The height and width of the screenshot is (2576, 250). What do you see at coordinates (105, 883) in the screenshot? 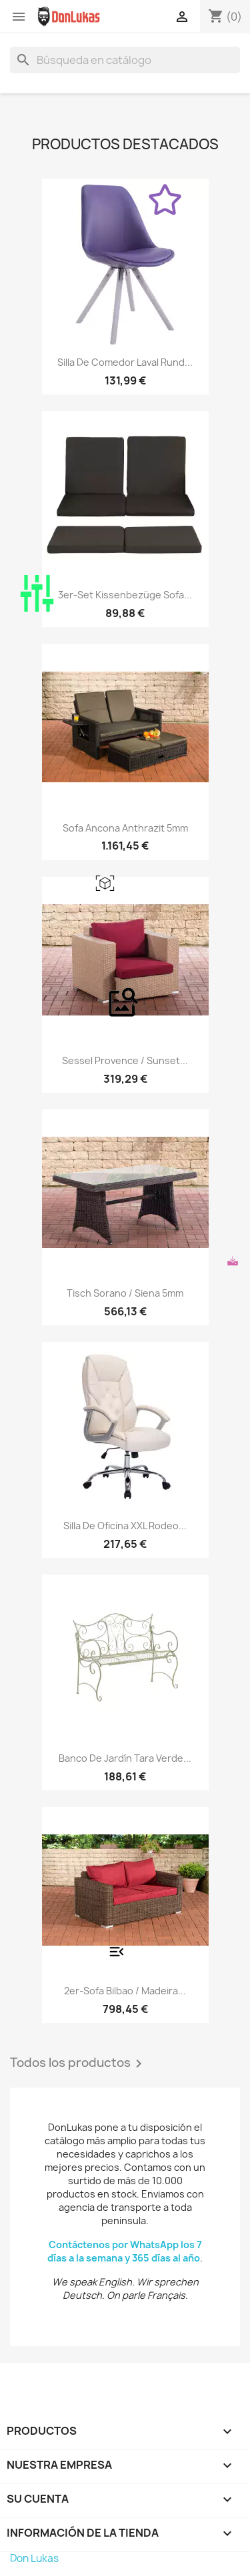
I see `scan or capture a 3D object` at bounding box center [105, 883].